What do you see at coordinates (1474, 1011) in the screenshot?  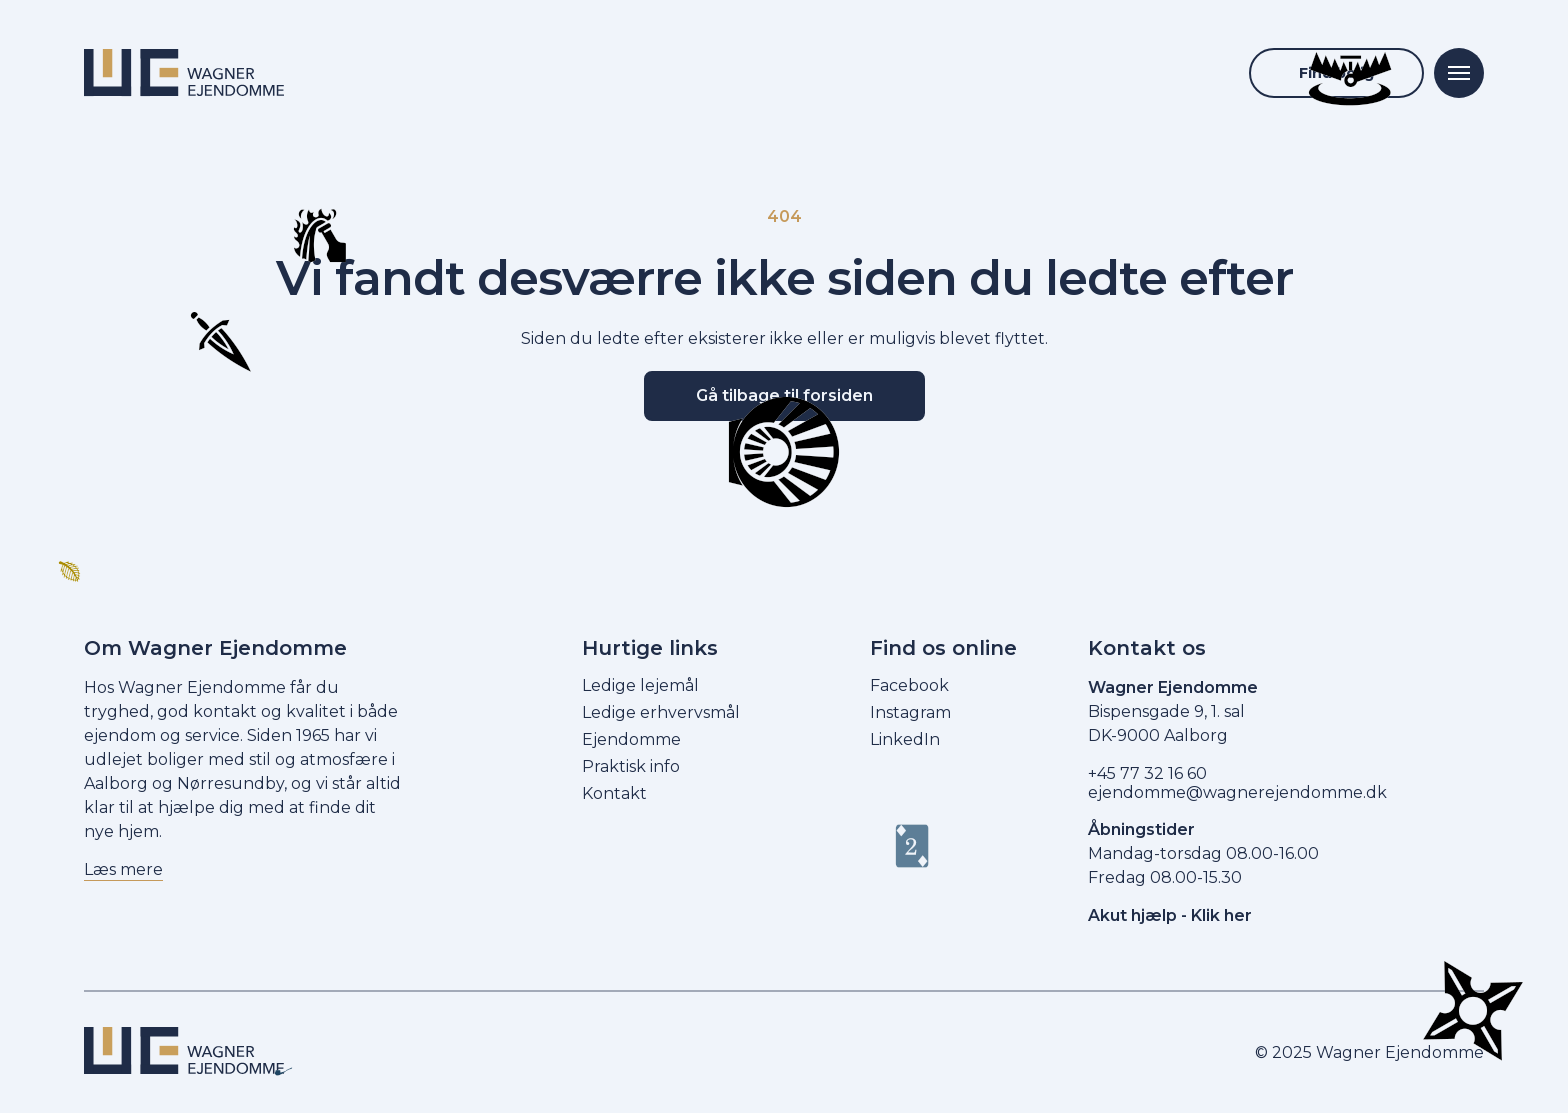 I see `a ninja or stealth-themed game element` at bounding box center [1474, 1011].